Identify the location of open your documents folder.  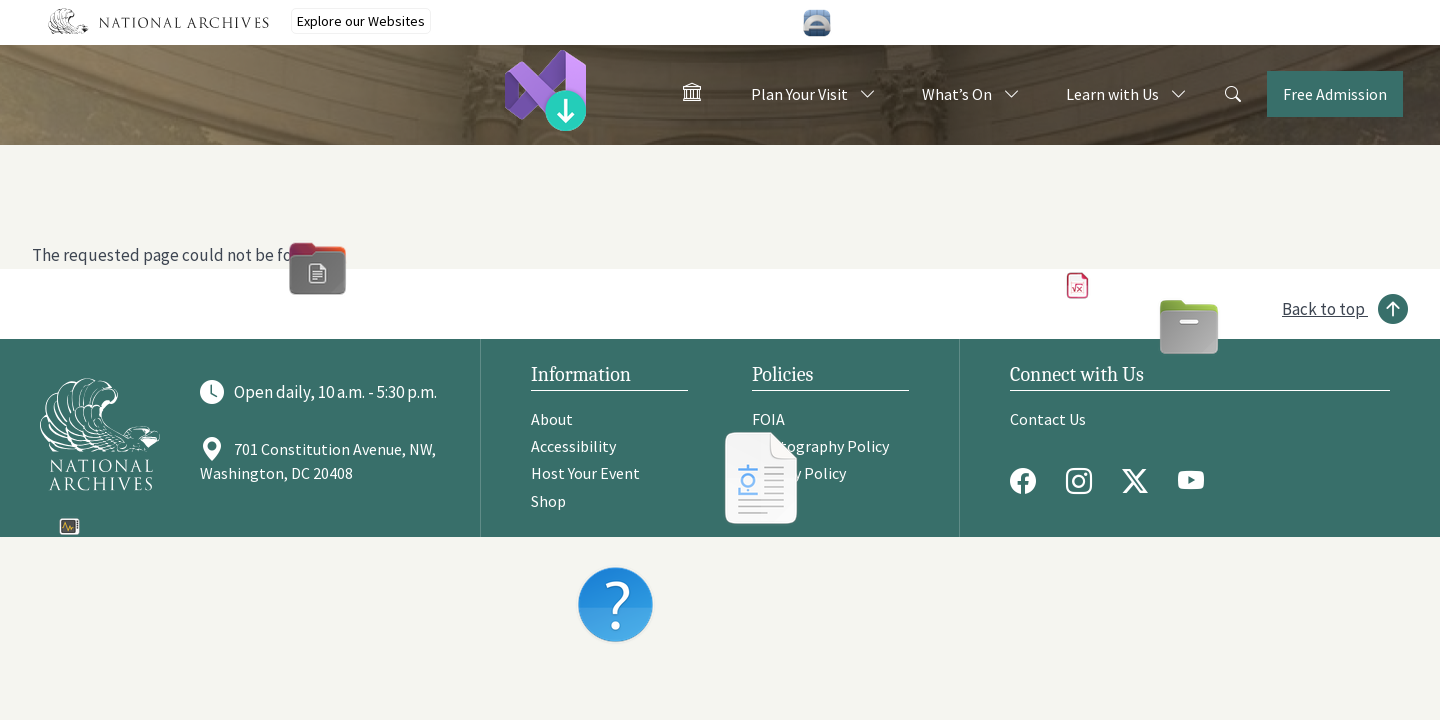
(317, 268).